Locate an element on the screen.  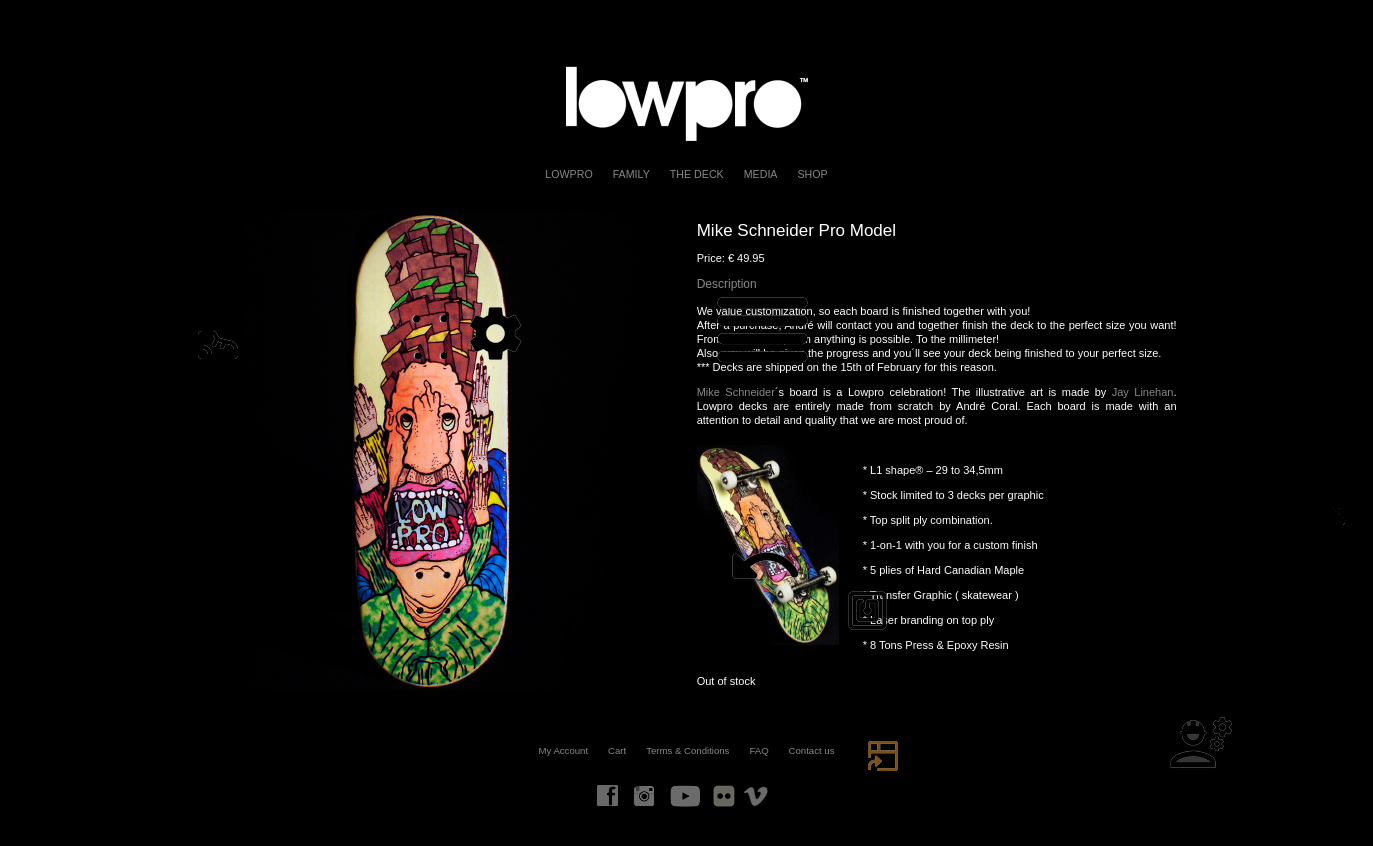
tap to enable nfc connectivity is located at coordinates (867, 610).